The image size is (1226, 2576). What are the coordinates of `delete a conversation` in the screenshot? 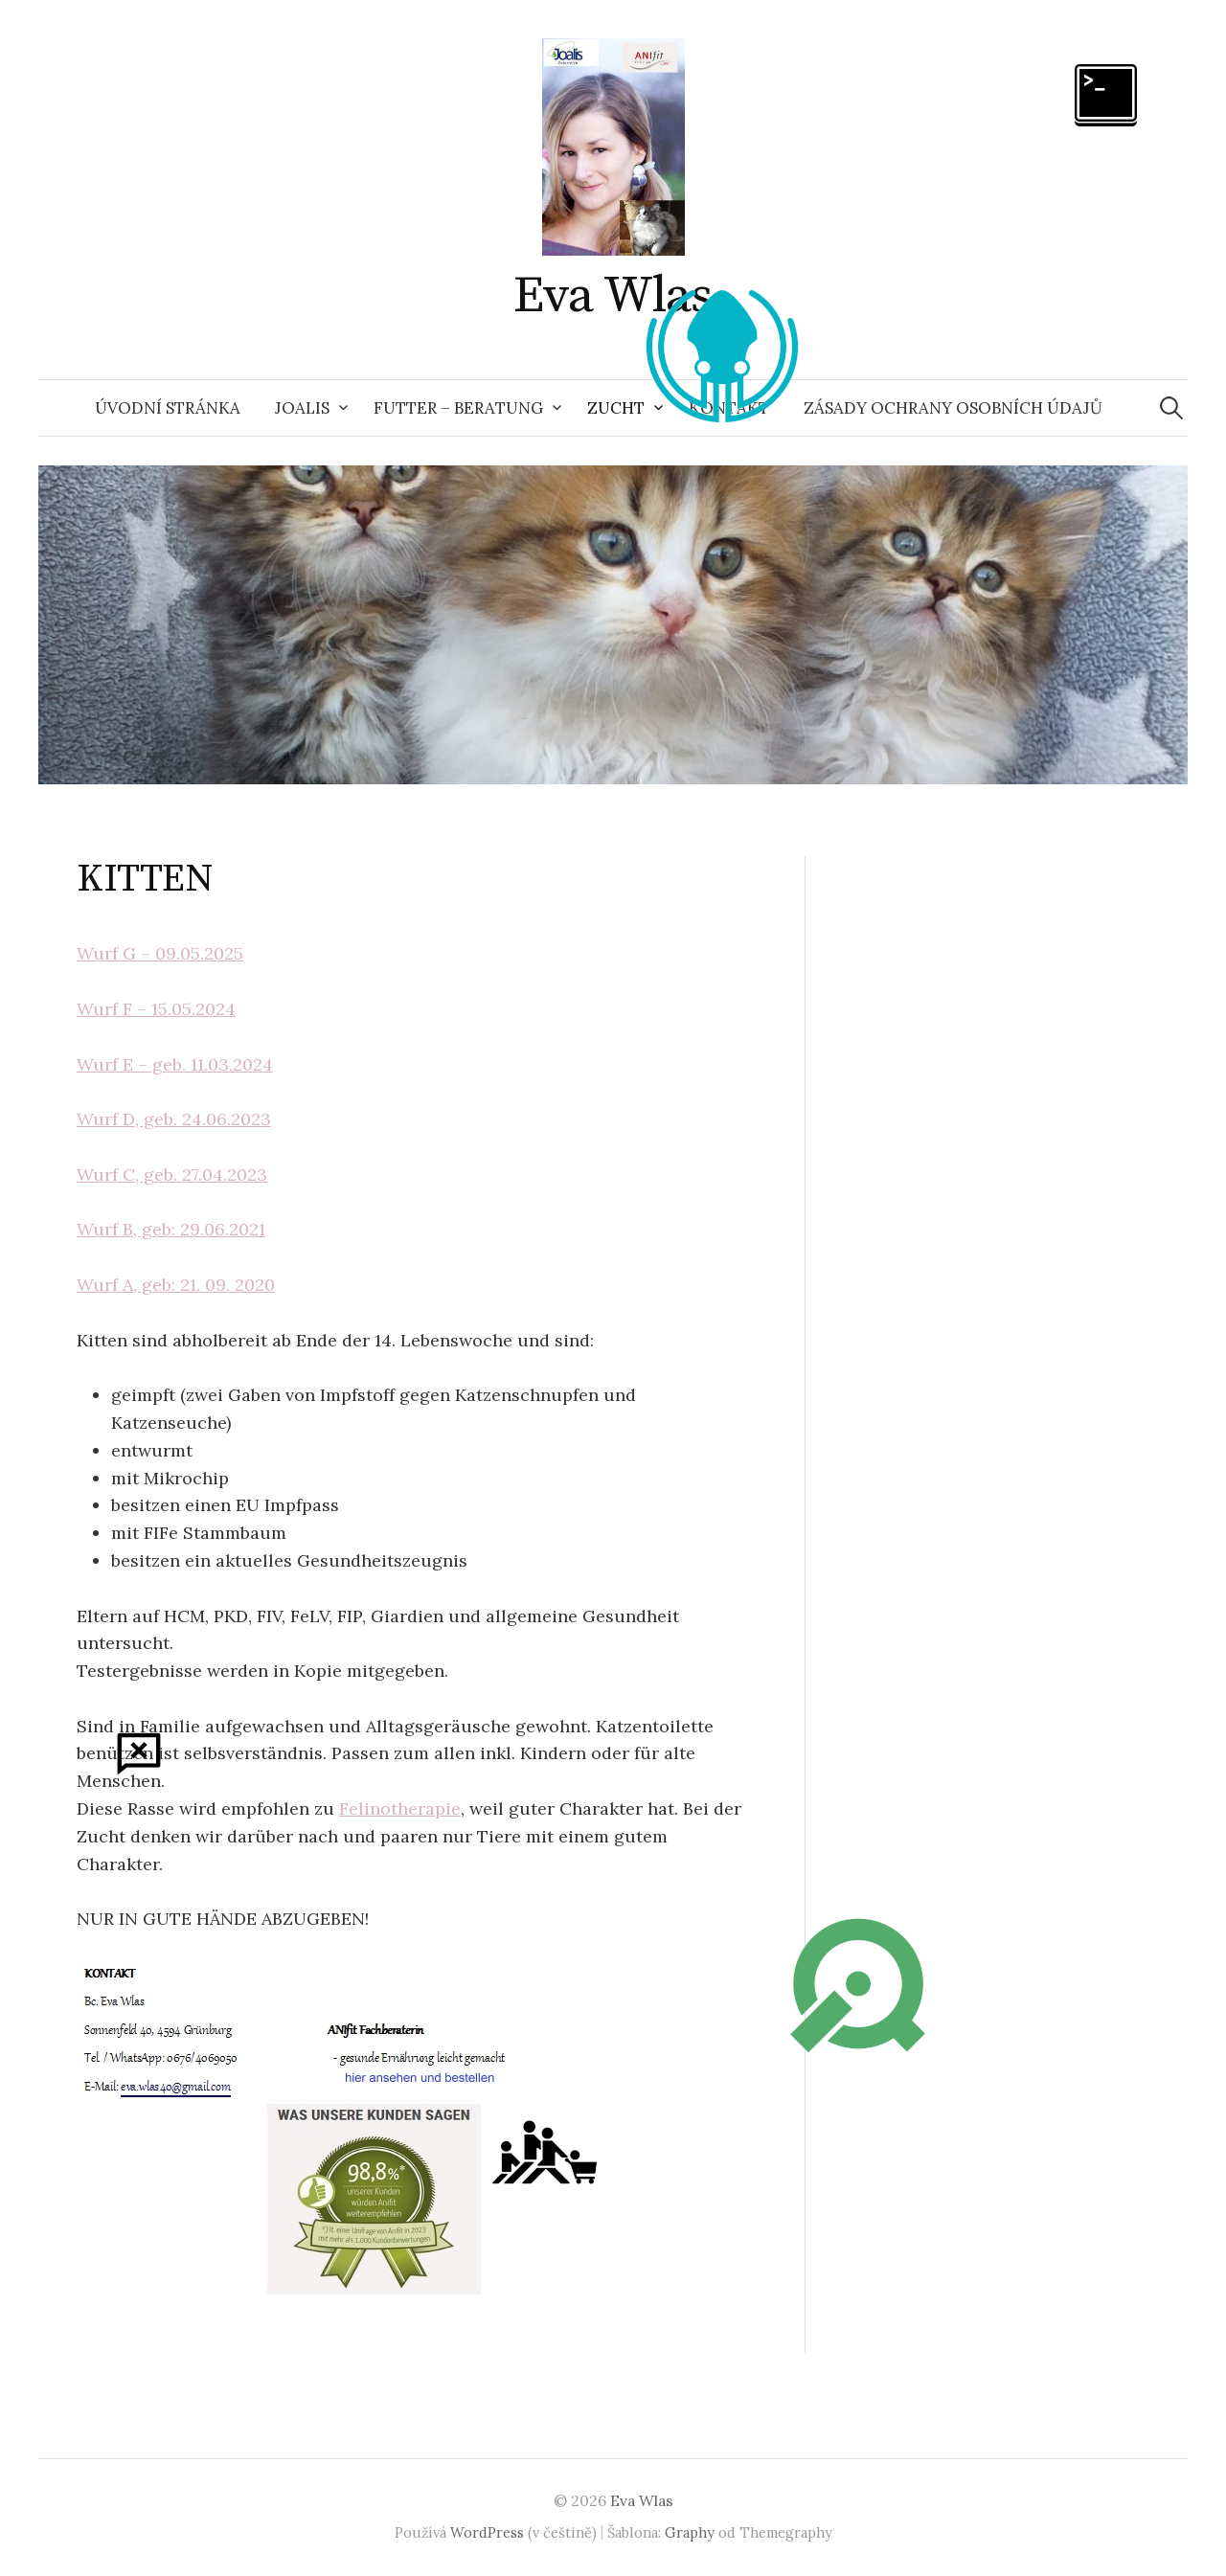 It's located at (139, 1752).